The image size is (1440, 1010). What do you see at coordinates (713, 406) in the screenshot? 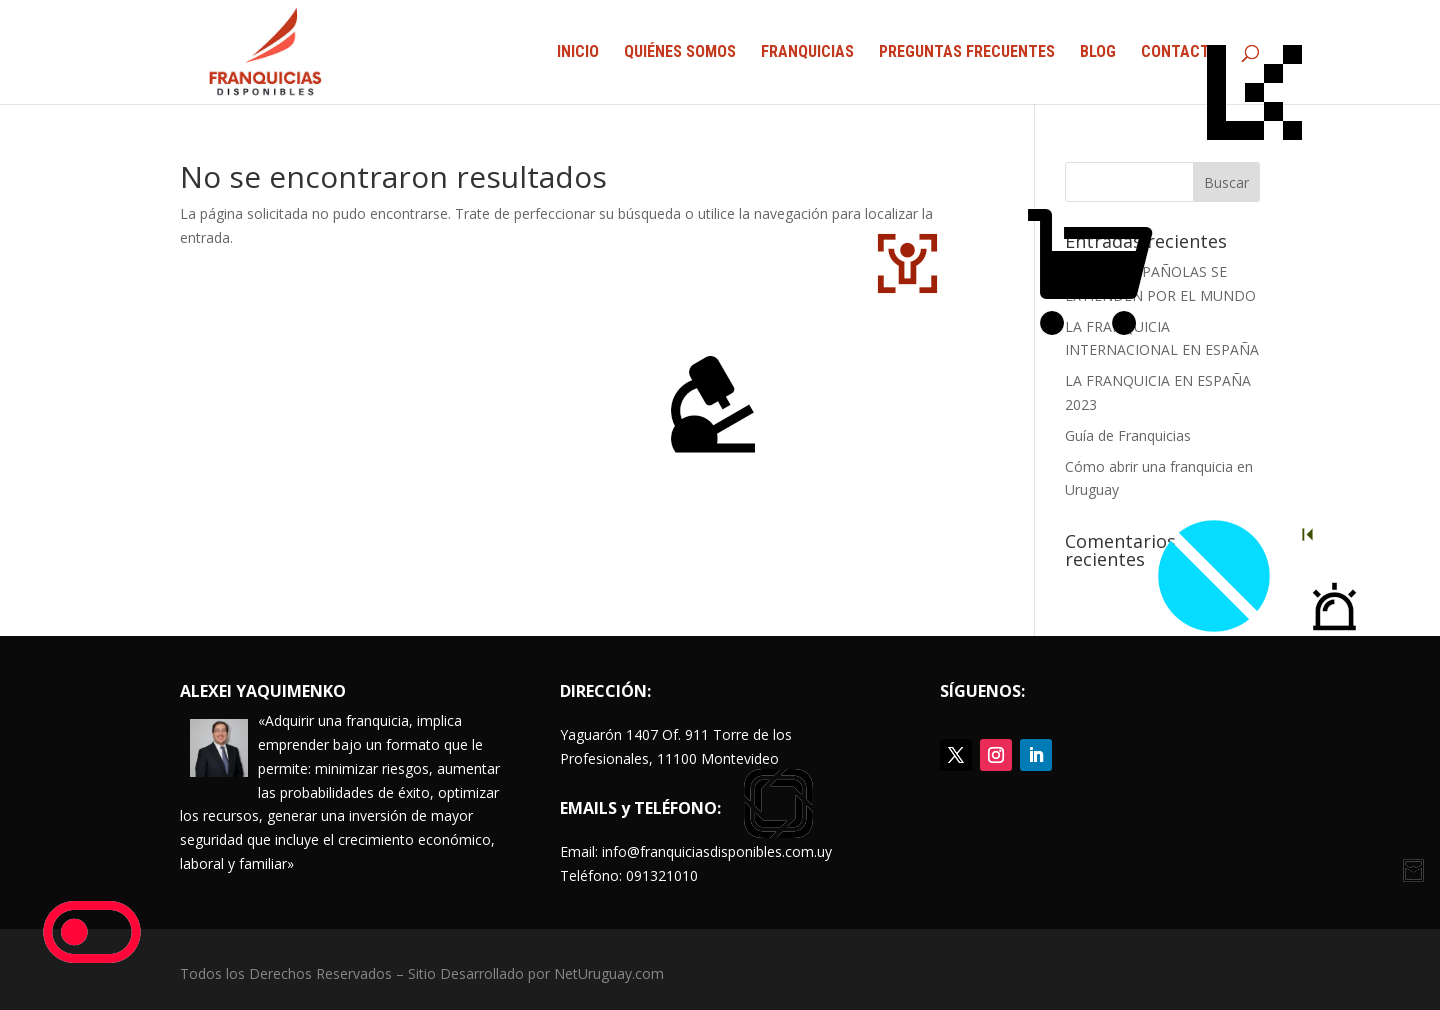
I see `access laboratory or research features` at bounding box center [713, 406].